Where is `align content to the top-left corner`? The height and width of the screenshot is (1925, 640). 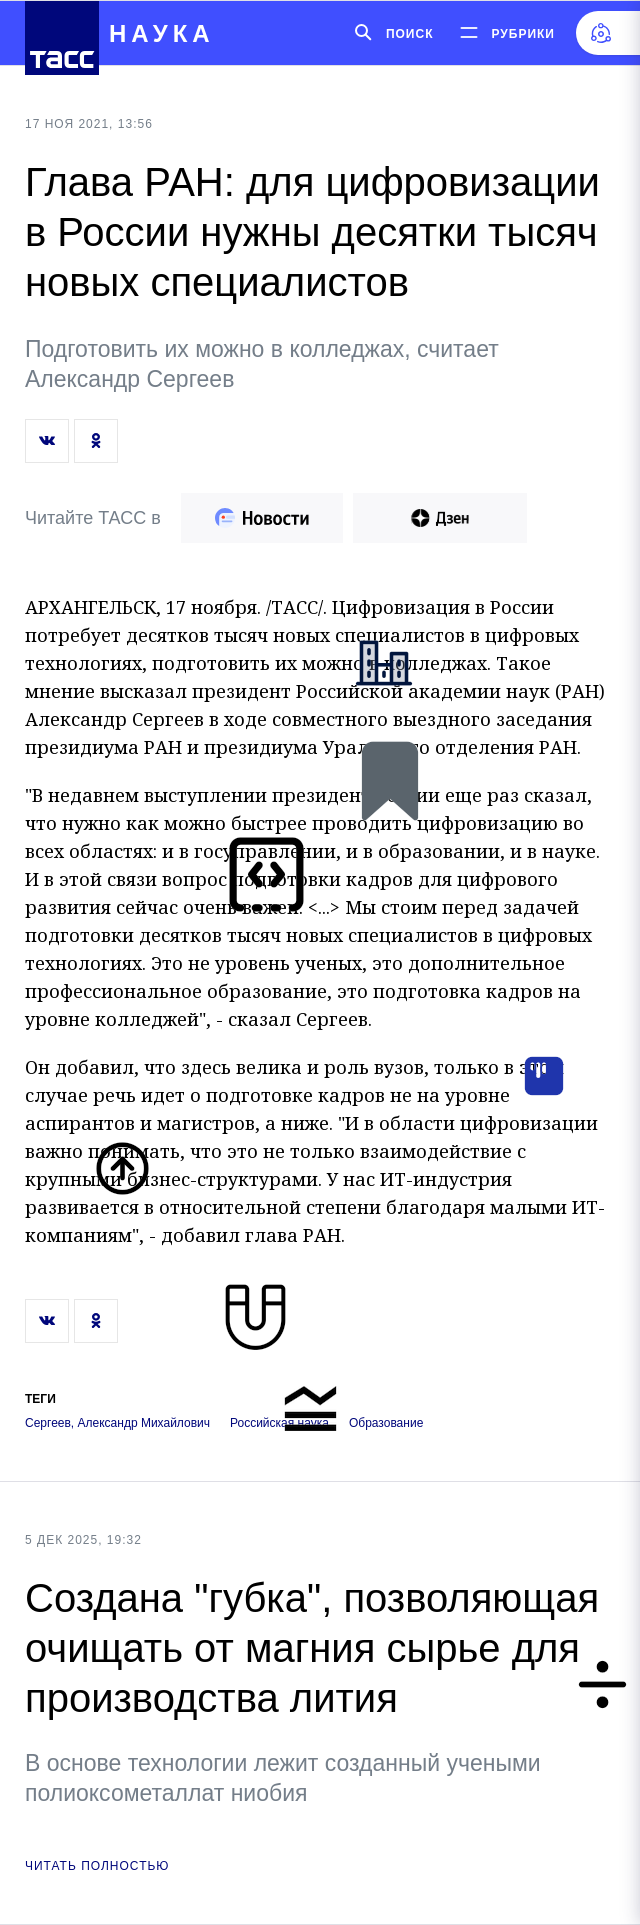
align content to the top-left corner is located at coordinates (544, 1076).